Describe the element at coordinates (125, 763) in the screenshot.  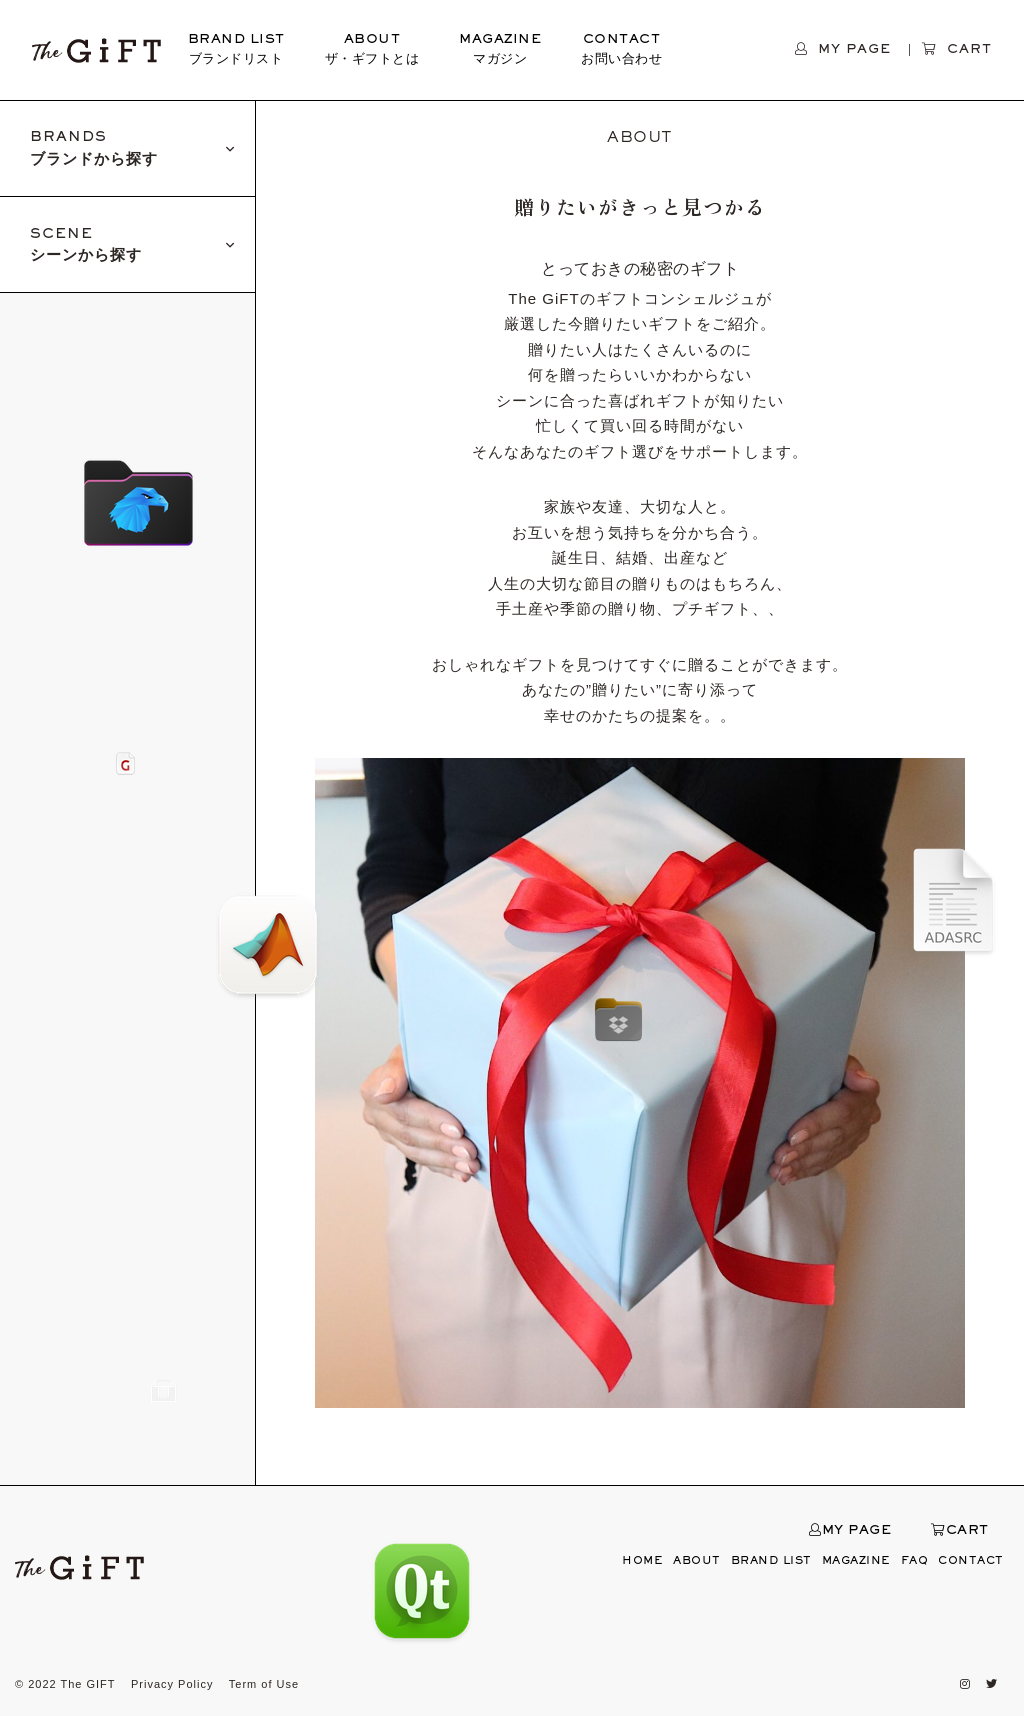
I see `a g-code file for 3D printing or CNC machining` at that location.